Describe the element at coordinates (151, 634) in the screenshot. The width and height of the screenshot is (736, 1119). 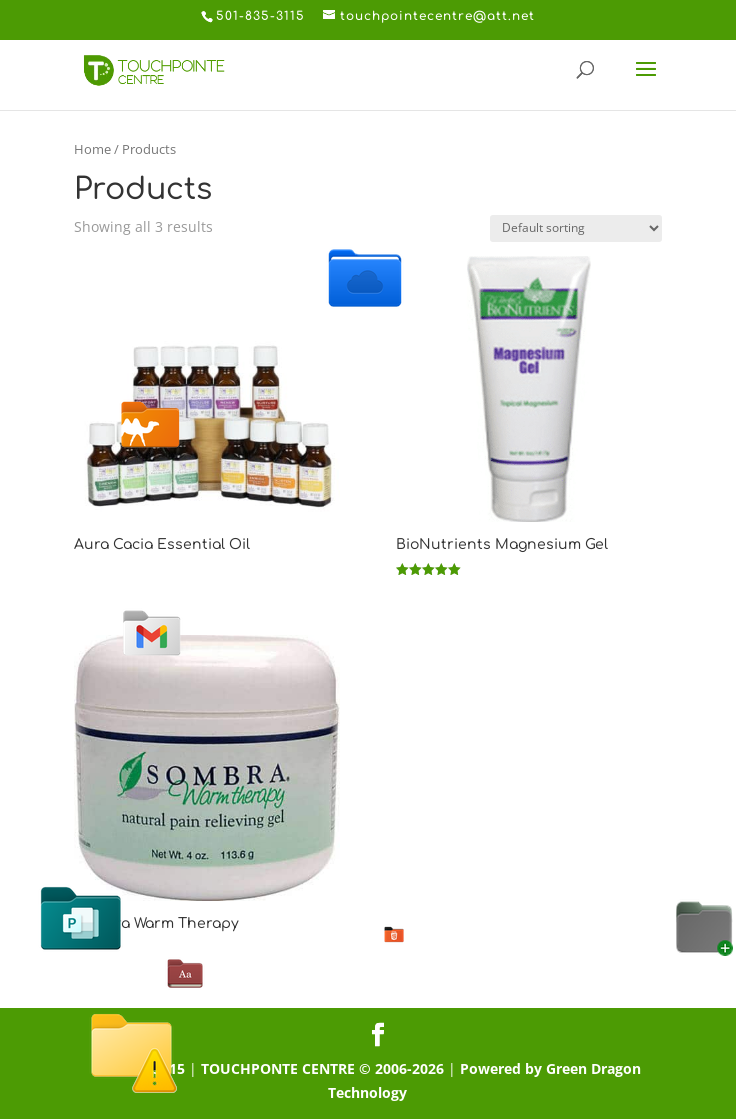
I see `open folder containing Gmail messages or exports` at that location.